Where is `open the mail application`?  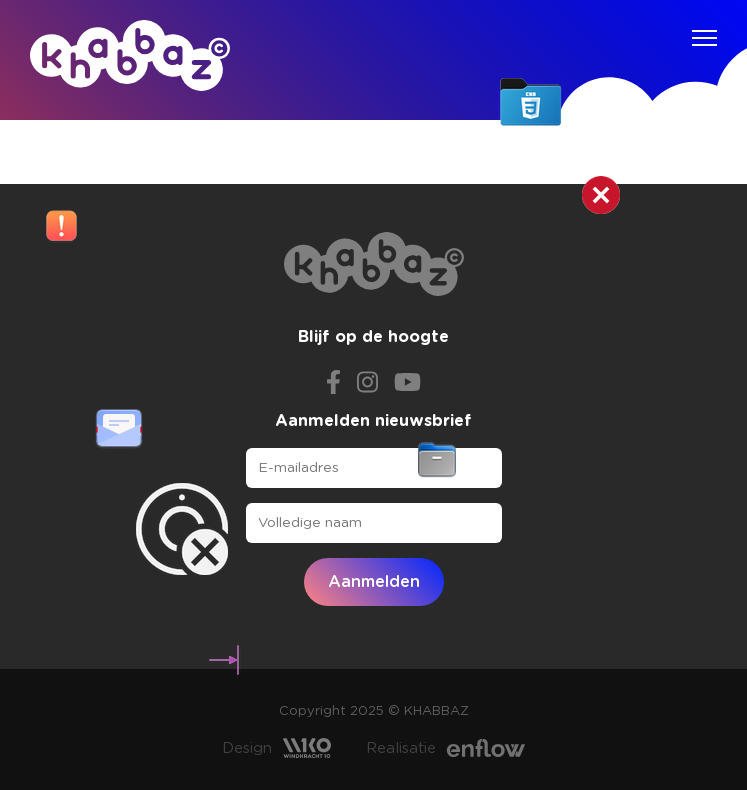
open the mail application is located at coordinates (119, 428).